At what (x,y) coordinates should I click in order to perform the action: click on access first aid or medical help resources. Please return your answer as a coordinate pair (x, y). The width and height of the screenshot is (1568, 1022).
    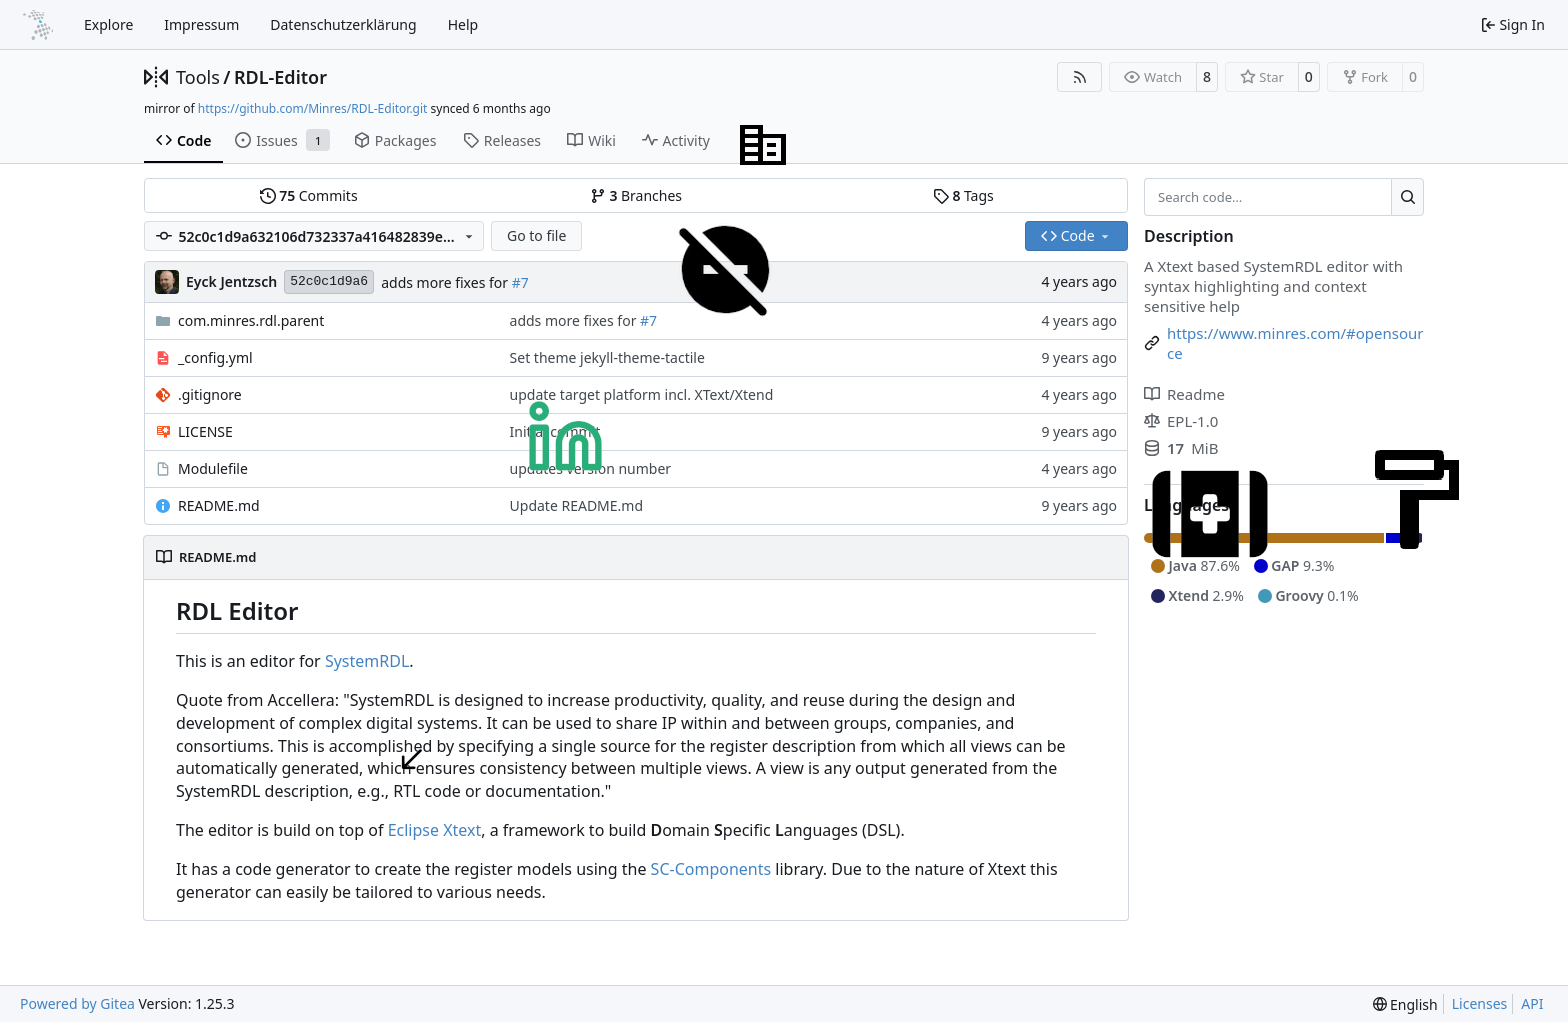
    Looking at the image, I should click on (1210, 514).